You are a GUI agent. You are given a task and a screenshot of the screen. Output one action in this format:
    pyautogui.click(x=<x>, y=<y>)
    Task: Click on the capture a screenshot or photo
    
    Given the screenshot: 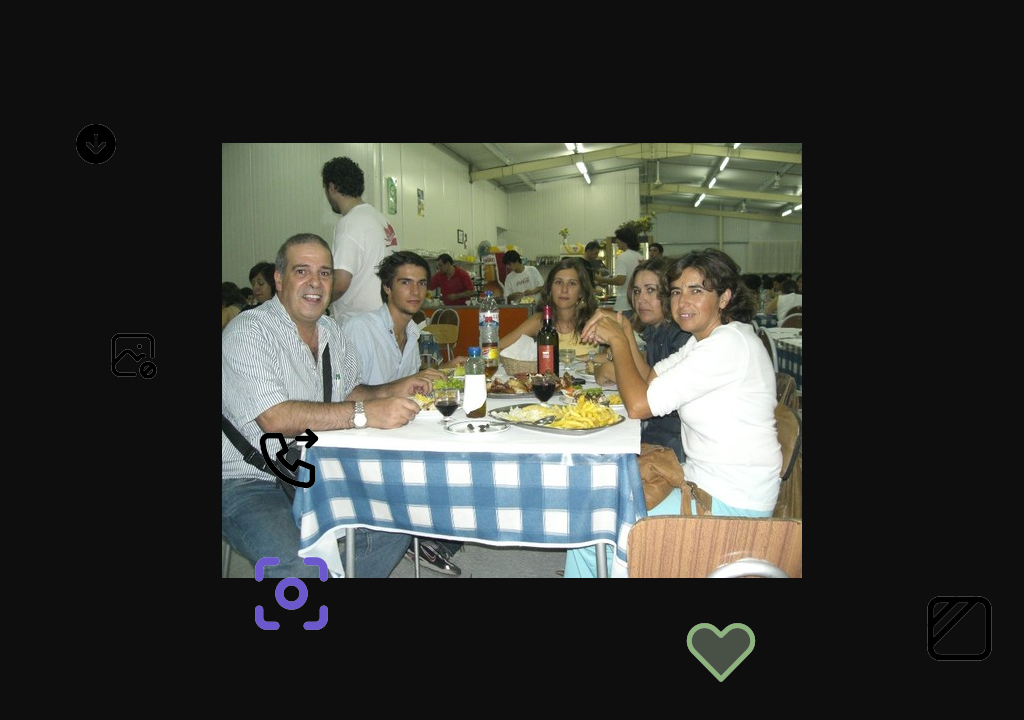 What is the action you would take?
    pyautogui.click(x=291, y=593)
    